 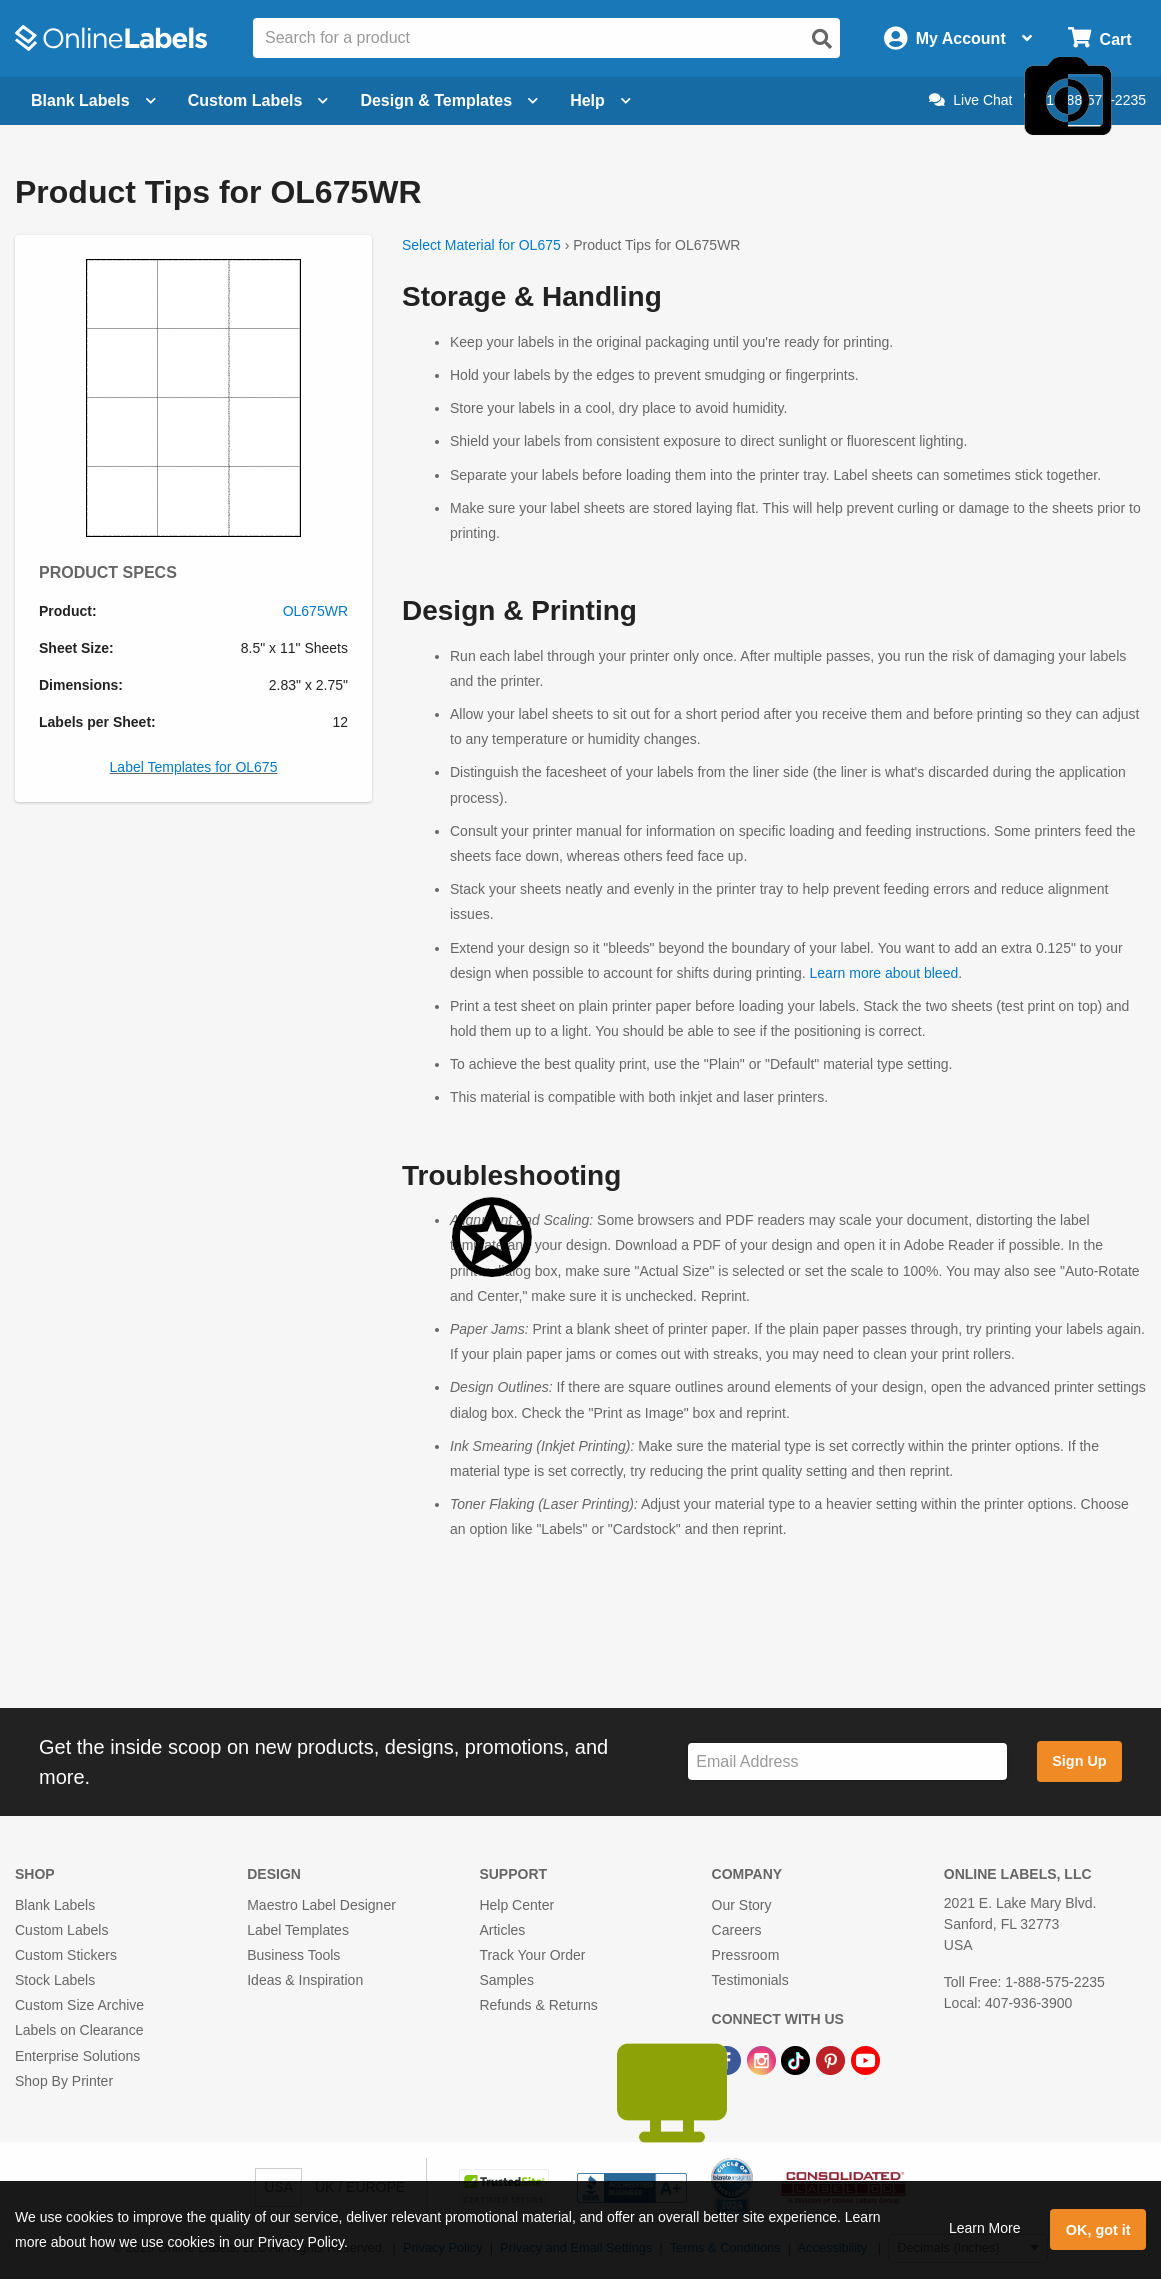 I want to click on apply black and white filter to photos, so click(x=1068, y=96).